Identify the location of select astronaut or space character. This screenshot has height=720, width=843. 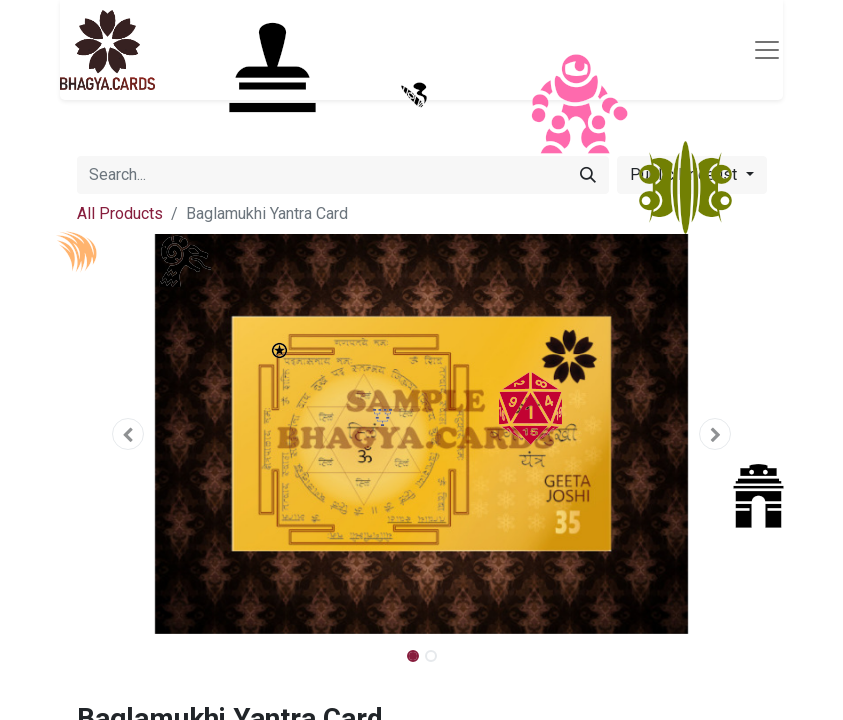
(577, 103).